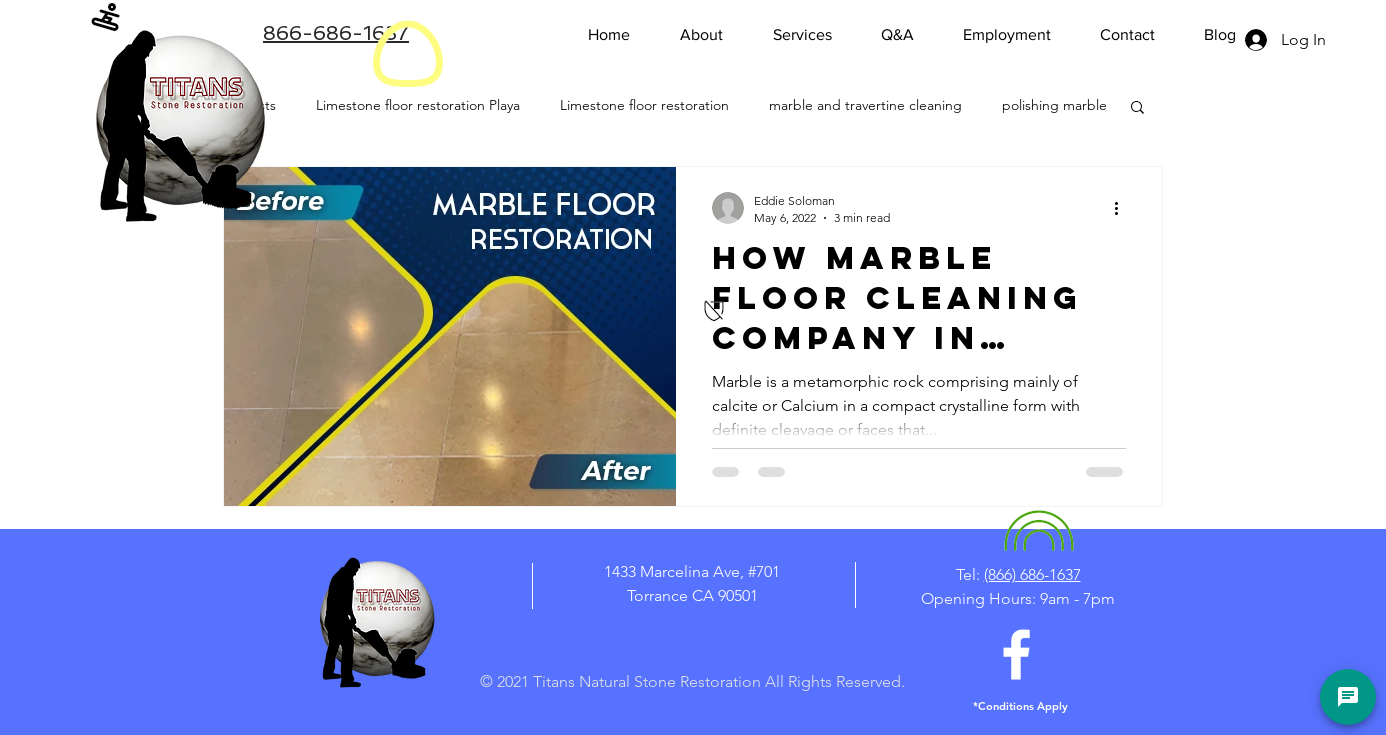 The height and width of the screenshot is (735, 1386). What do you see at coordinates (714, 310) in the screenshot?
I see `indicates disabled or inactive protection` at bounding box center [714, 310].